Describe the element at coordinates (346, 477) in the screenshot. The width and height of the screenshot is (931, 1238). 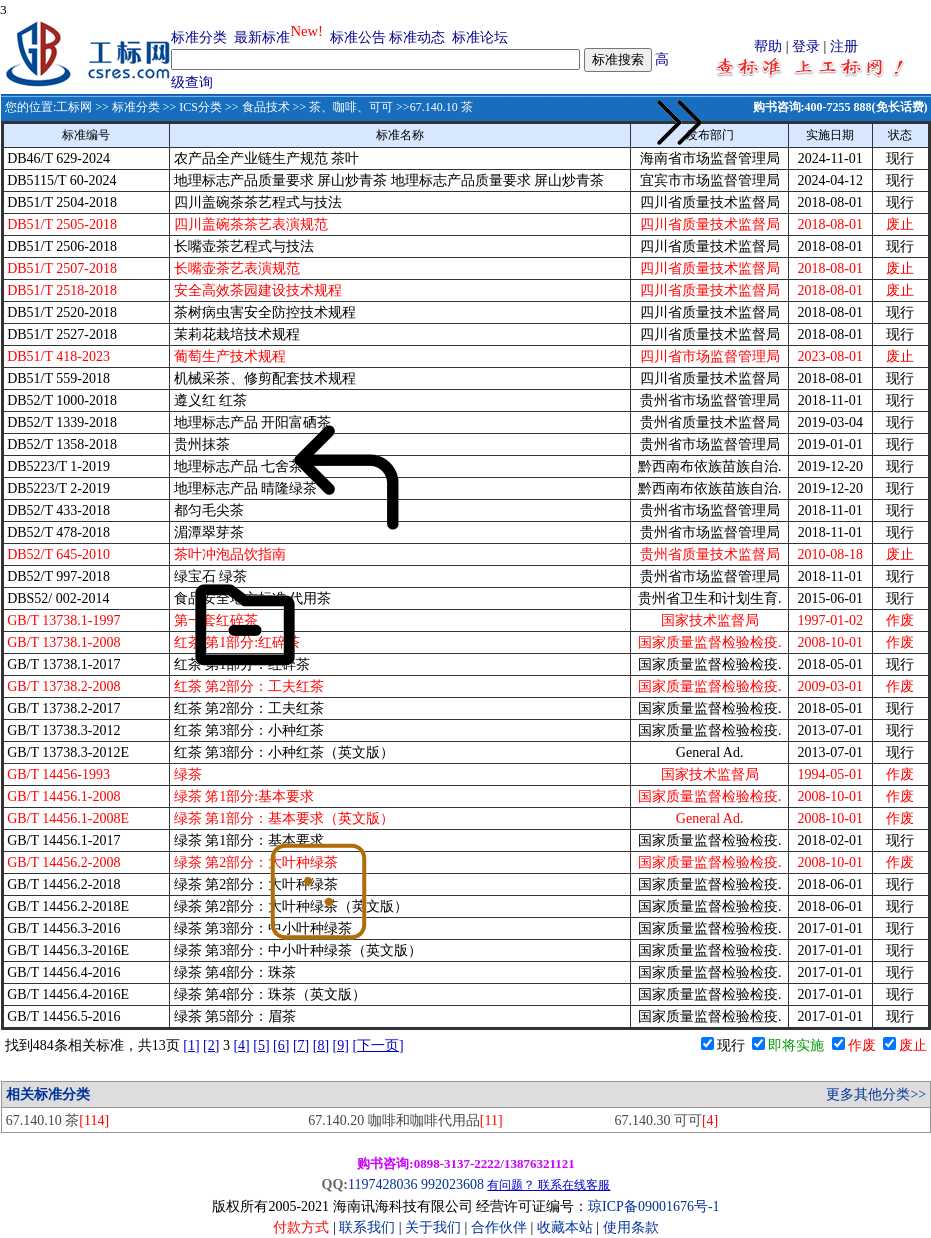
I see `go back to the previous screen` at that location.